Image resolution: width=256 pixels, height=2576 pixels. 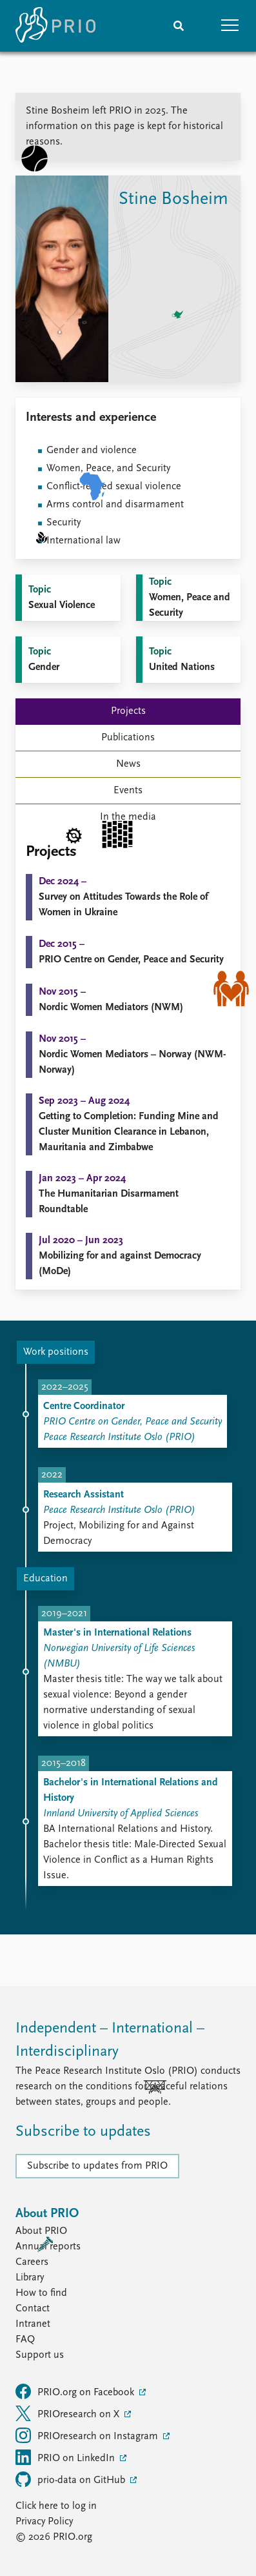 I want to click on select africa as your region, so click(x=92, y=486).